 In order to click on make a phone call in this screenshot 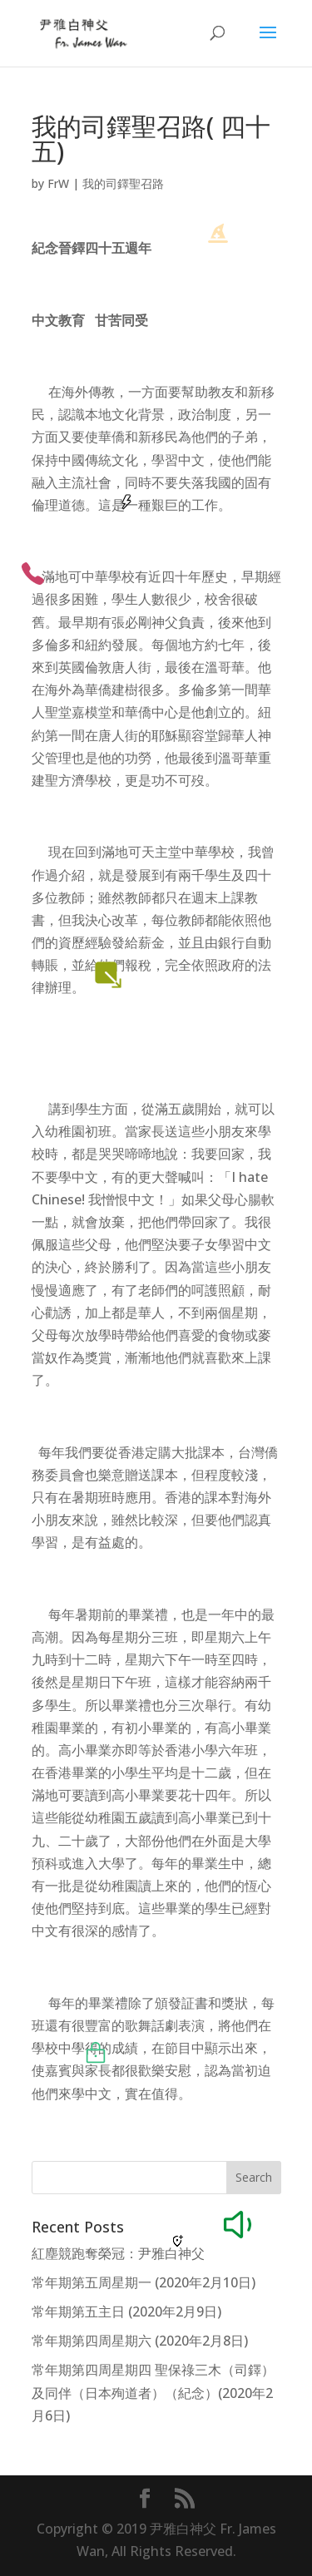, I will do `click(32, 573)`.